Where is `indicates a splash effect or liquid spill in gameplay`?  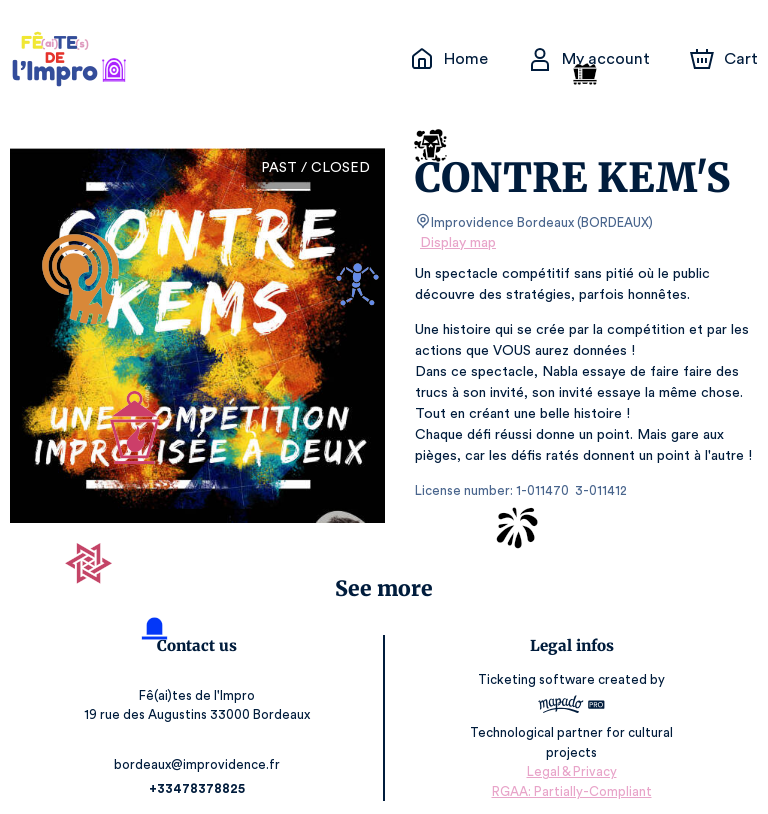 indicates a splash effect or liquid spill in gameplay is located at coordinates (517, 528).